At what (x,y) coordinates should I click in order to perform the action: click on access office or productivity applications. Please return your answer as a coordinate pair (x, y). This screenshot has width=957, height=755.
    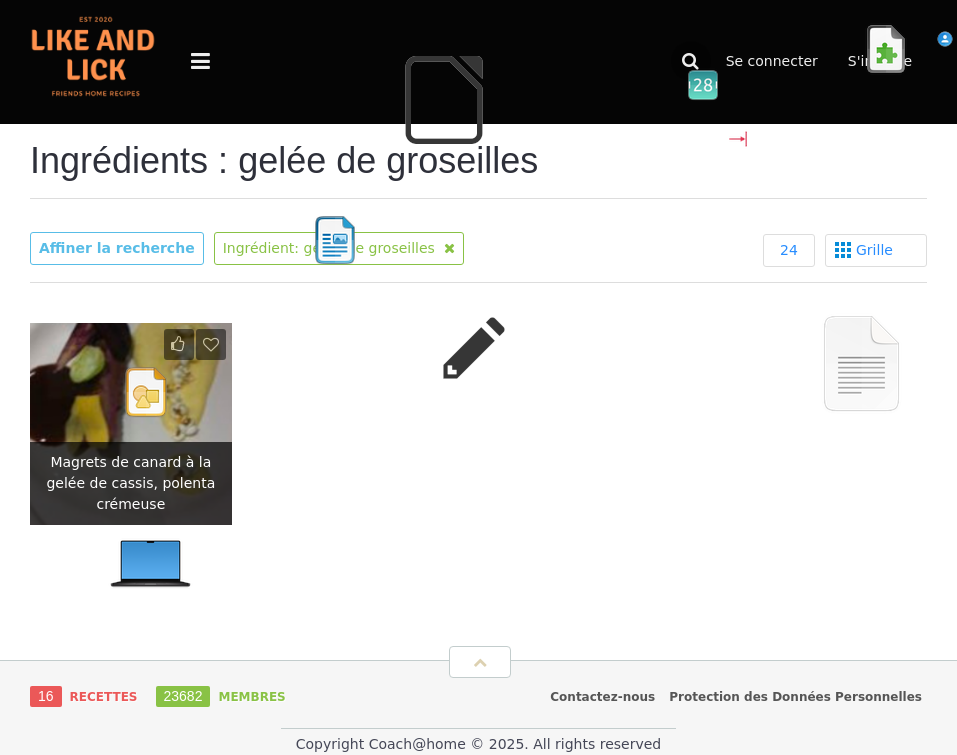
    Looking at the image, I should click on (474, 348).